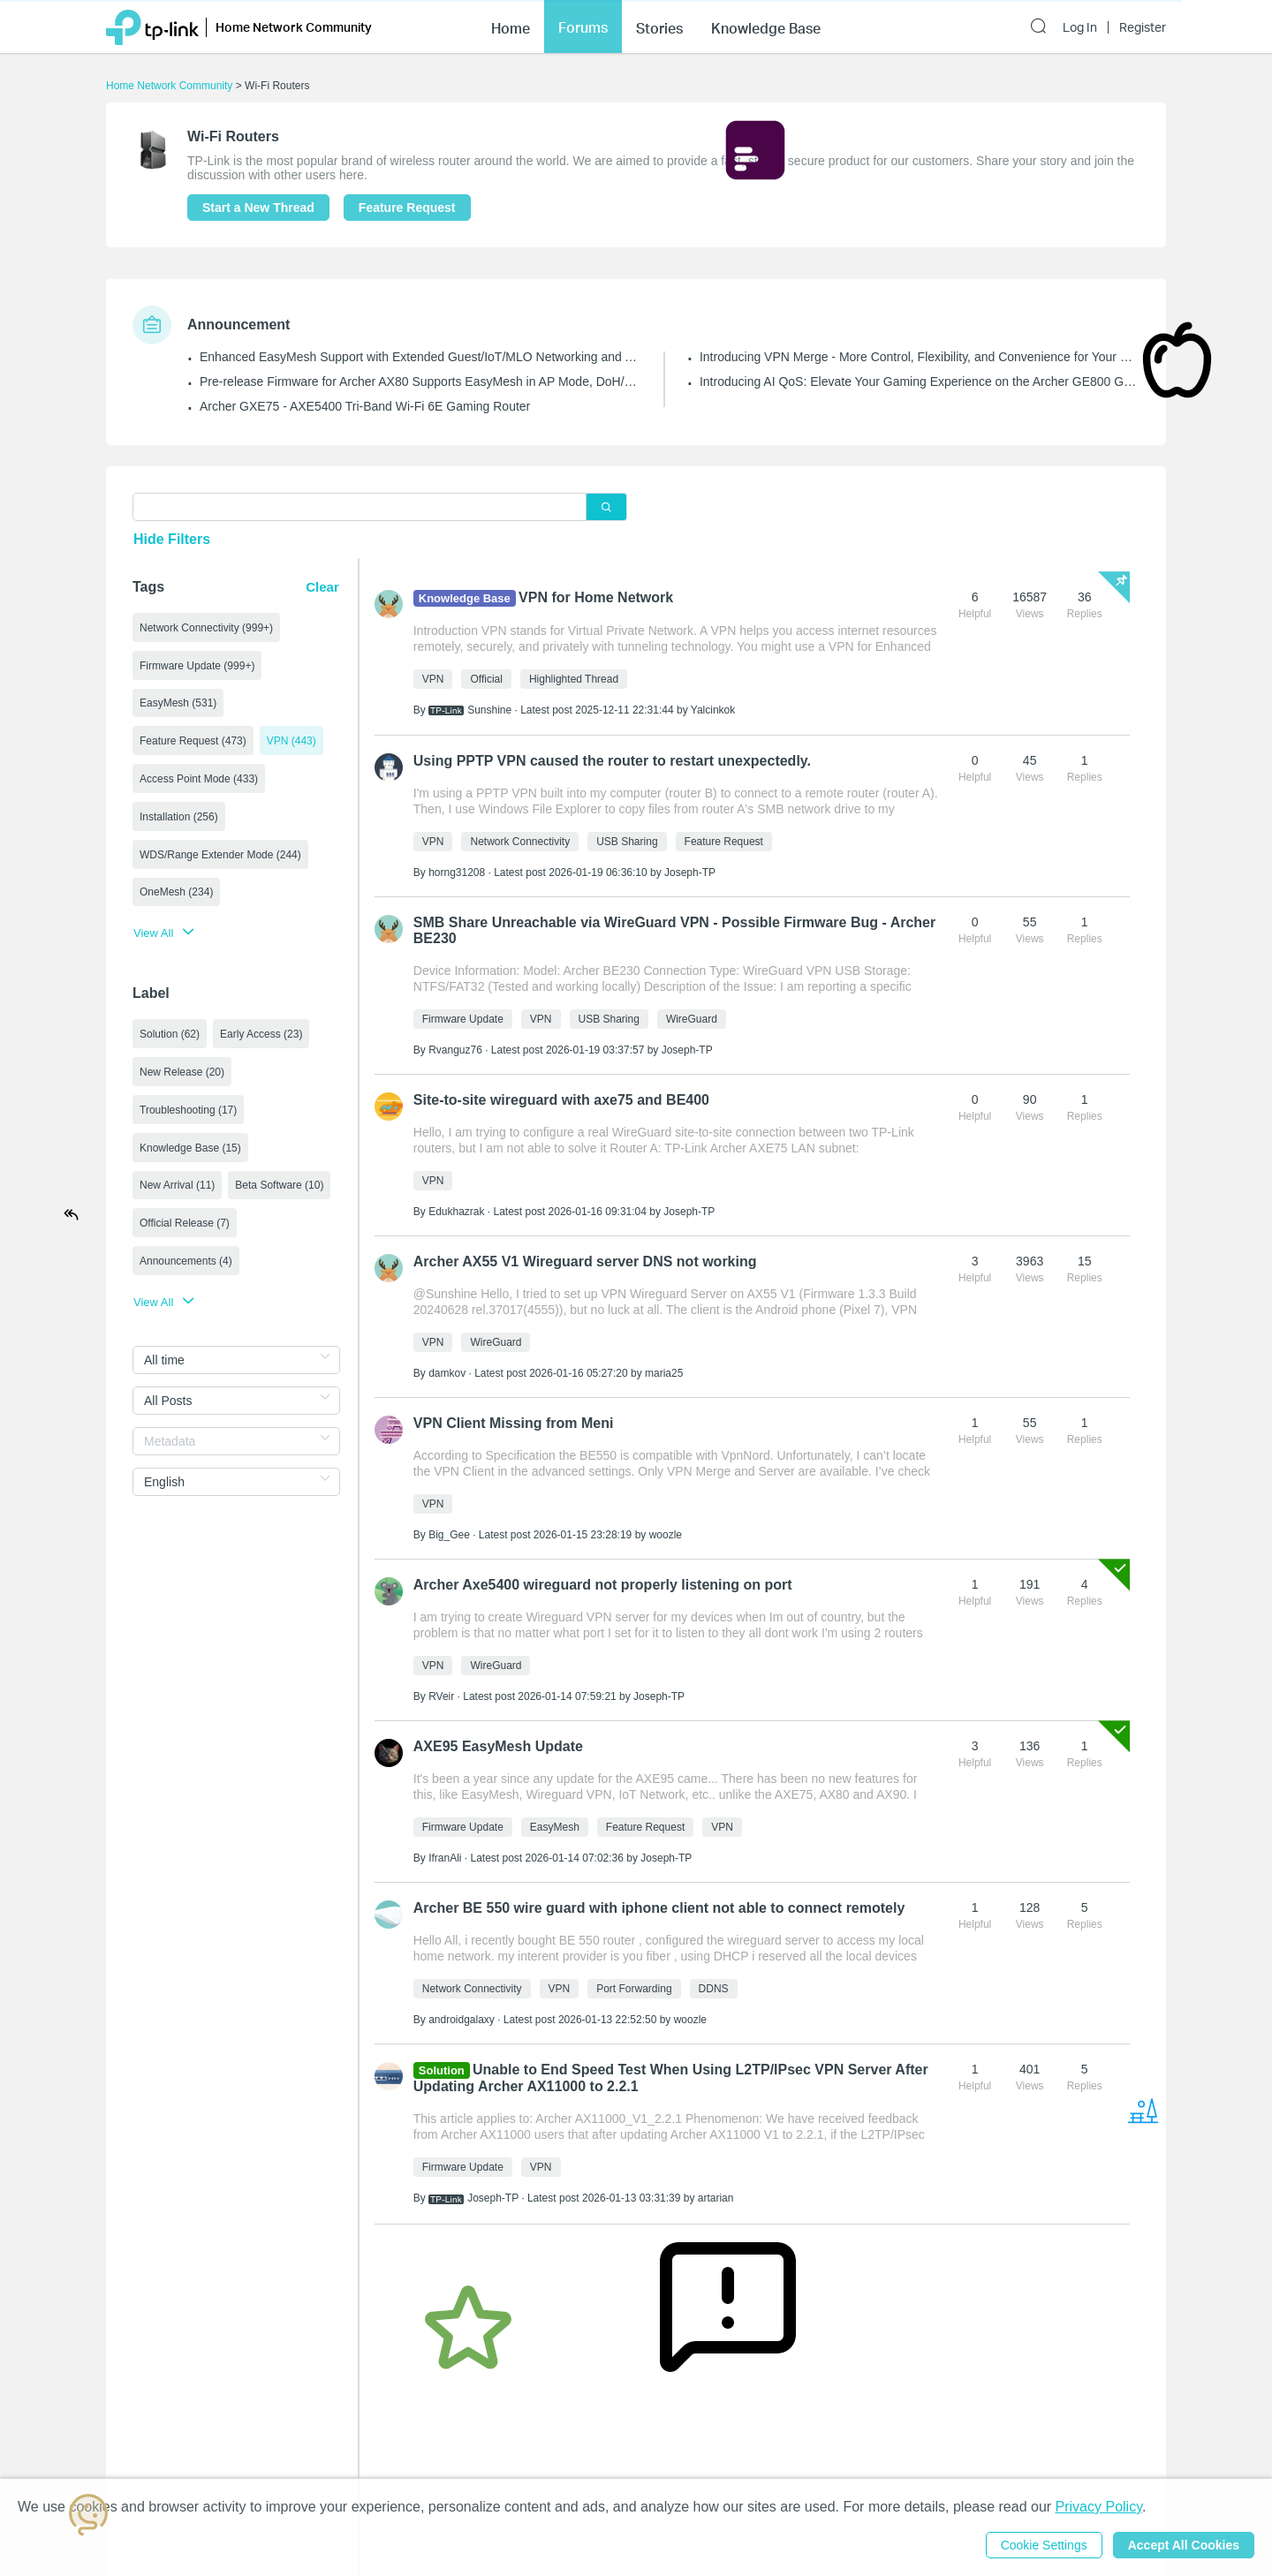  Describe the element at coordinates (468, 2329) in the screenshot. I see `add item to favorites` at that location.